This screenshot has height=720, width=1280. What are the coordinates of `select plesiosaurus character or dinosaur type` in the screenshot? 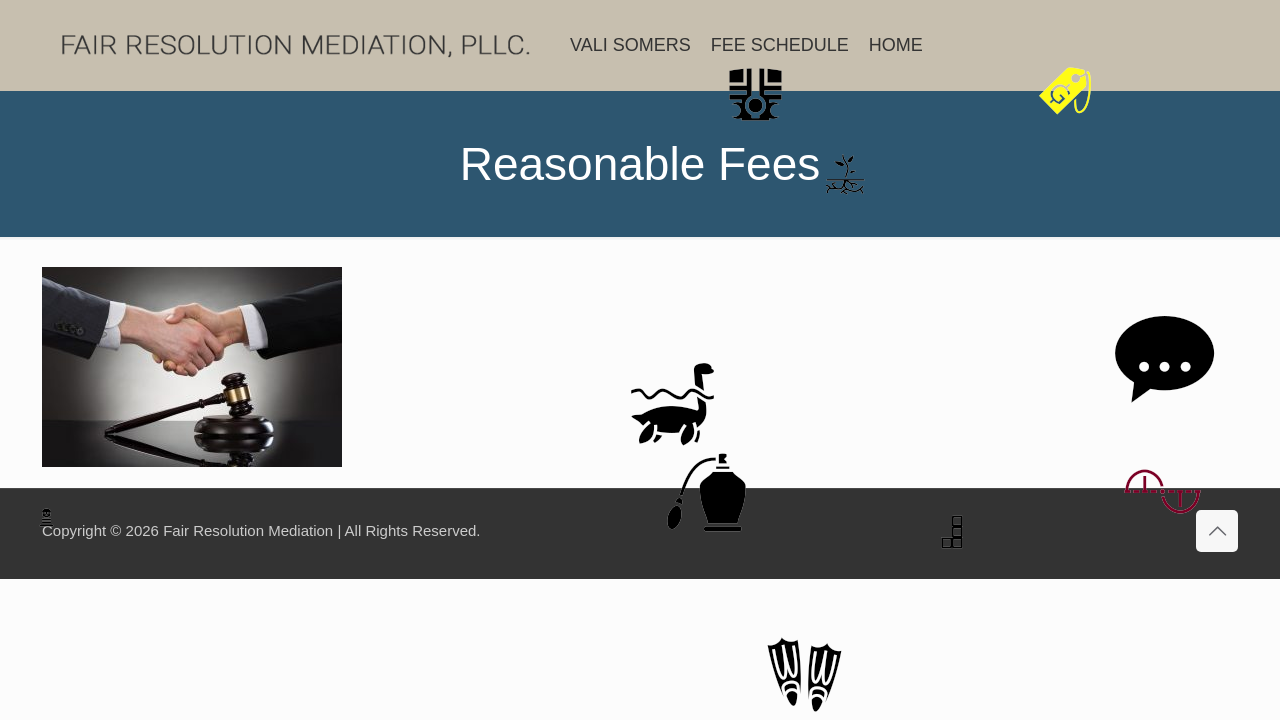 It's located at (672, 403).